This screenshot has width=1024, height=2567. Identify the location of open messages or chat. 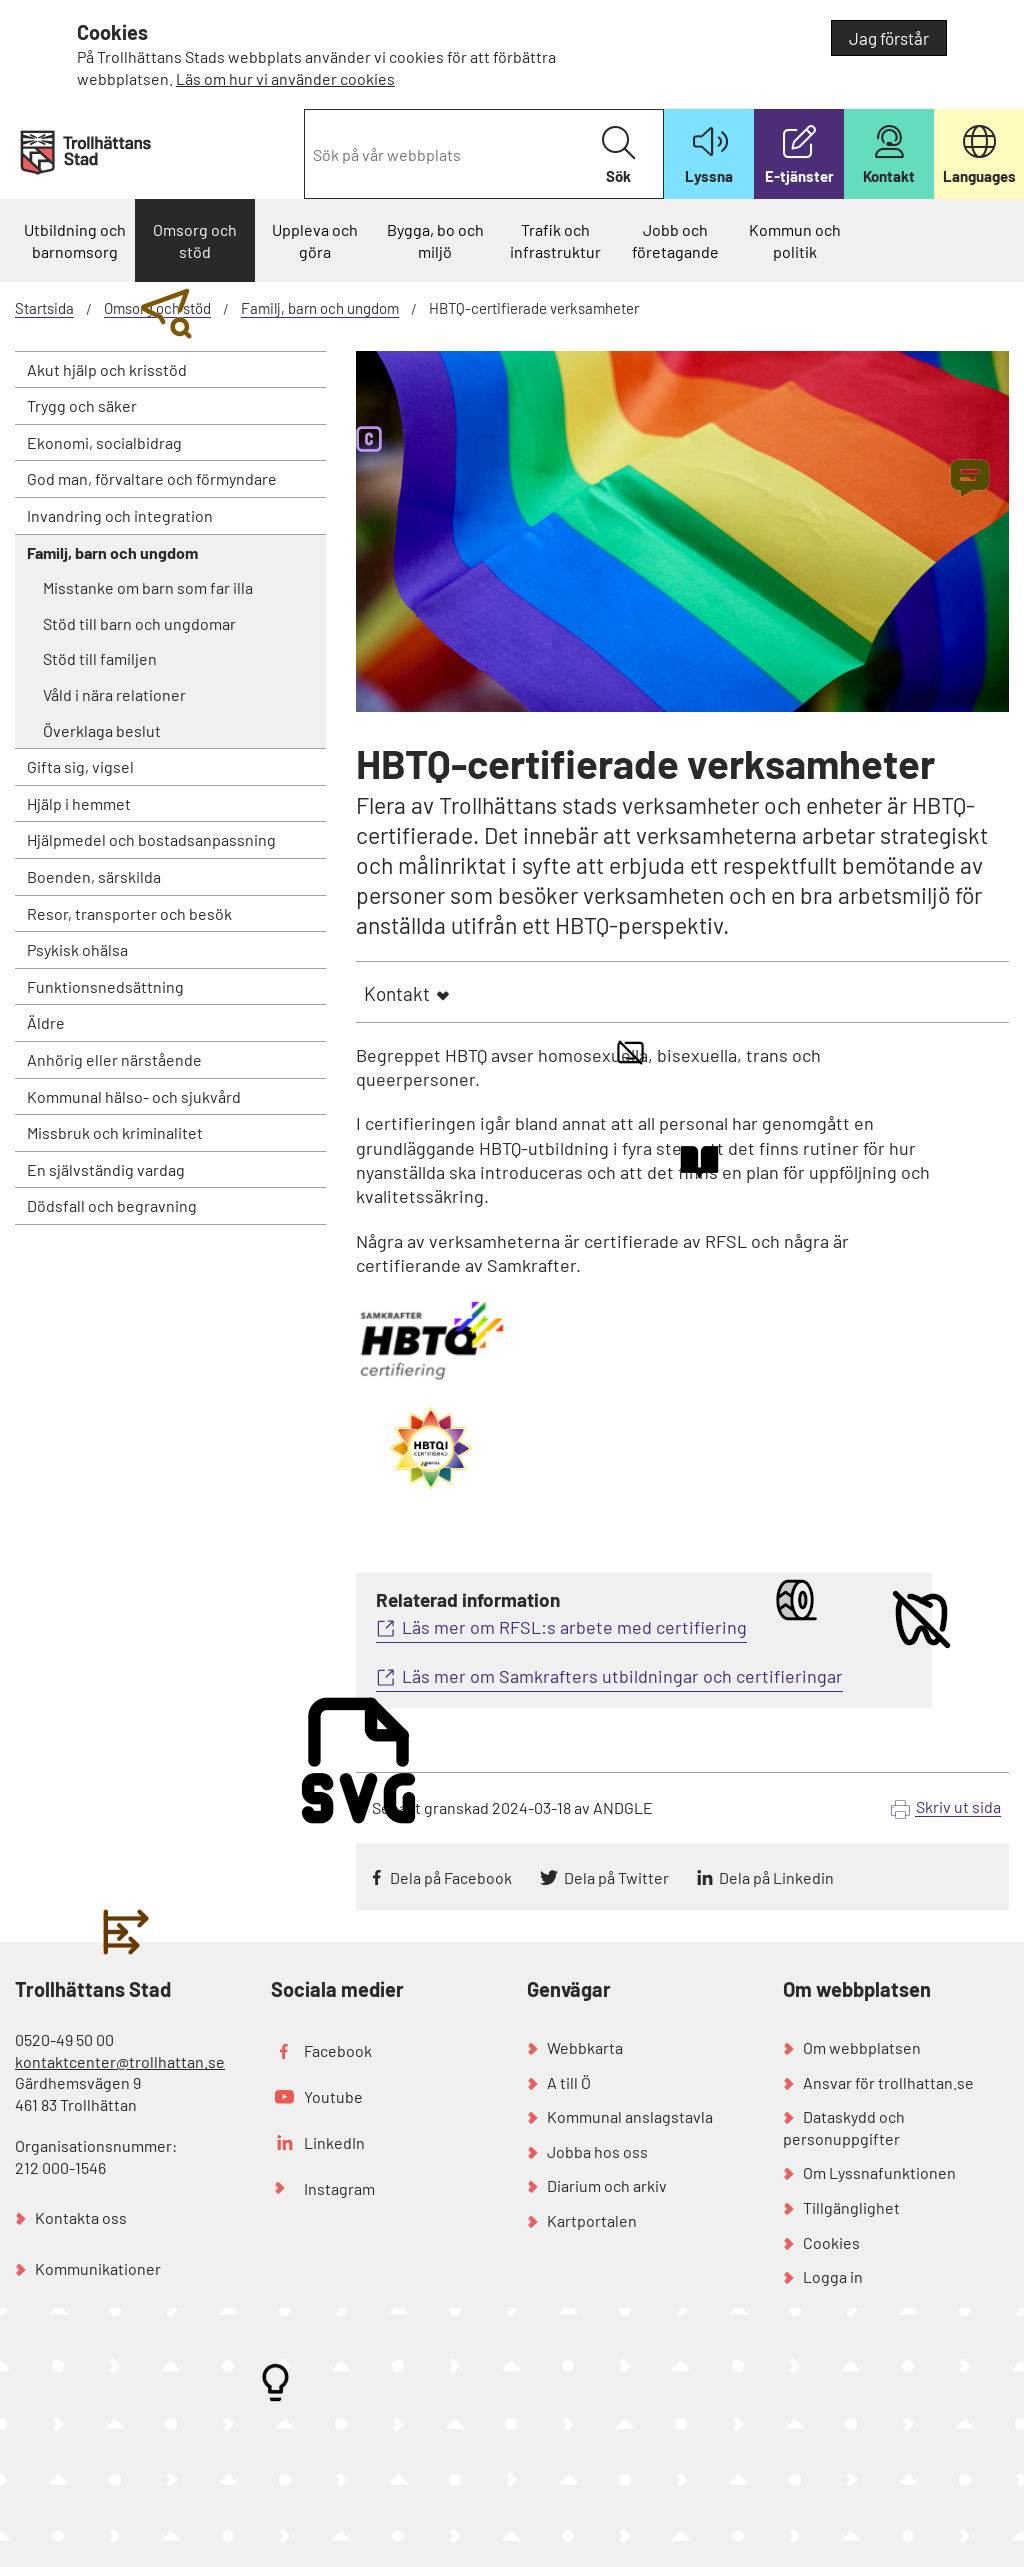
(970, 477).